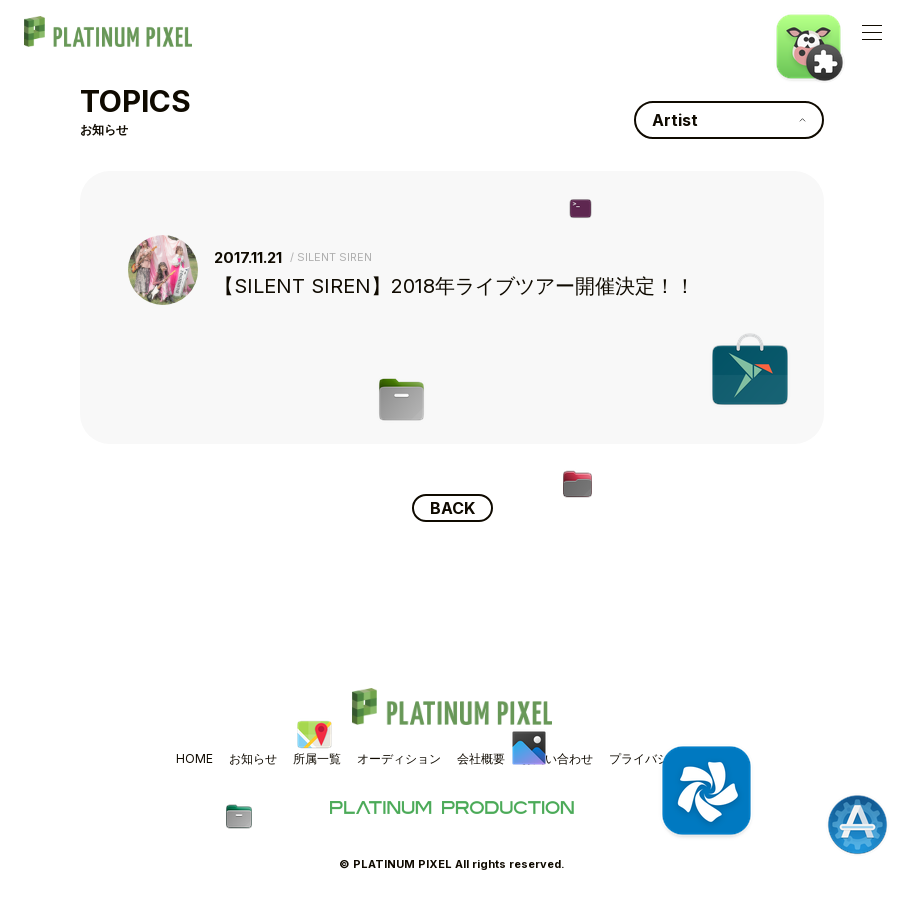  I want to click on open the file manager application, so click(239, 816).